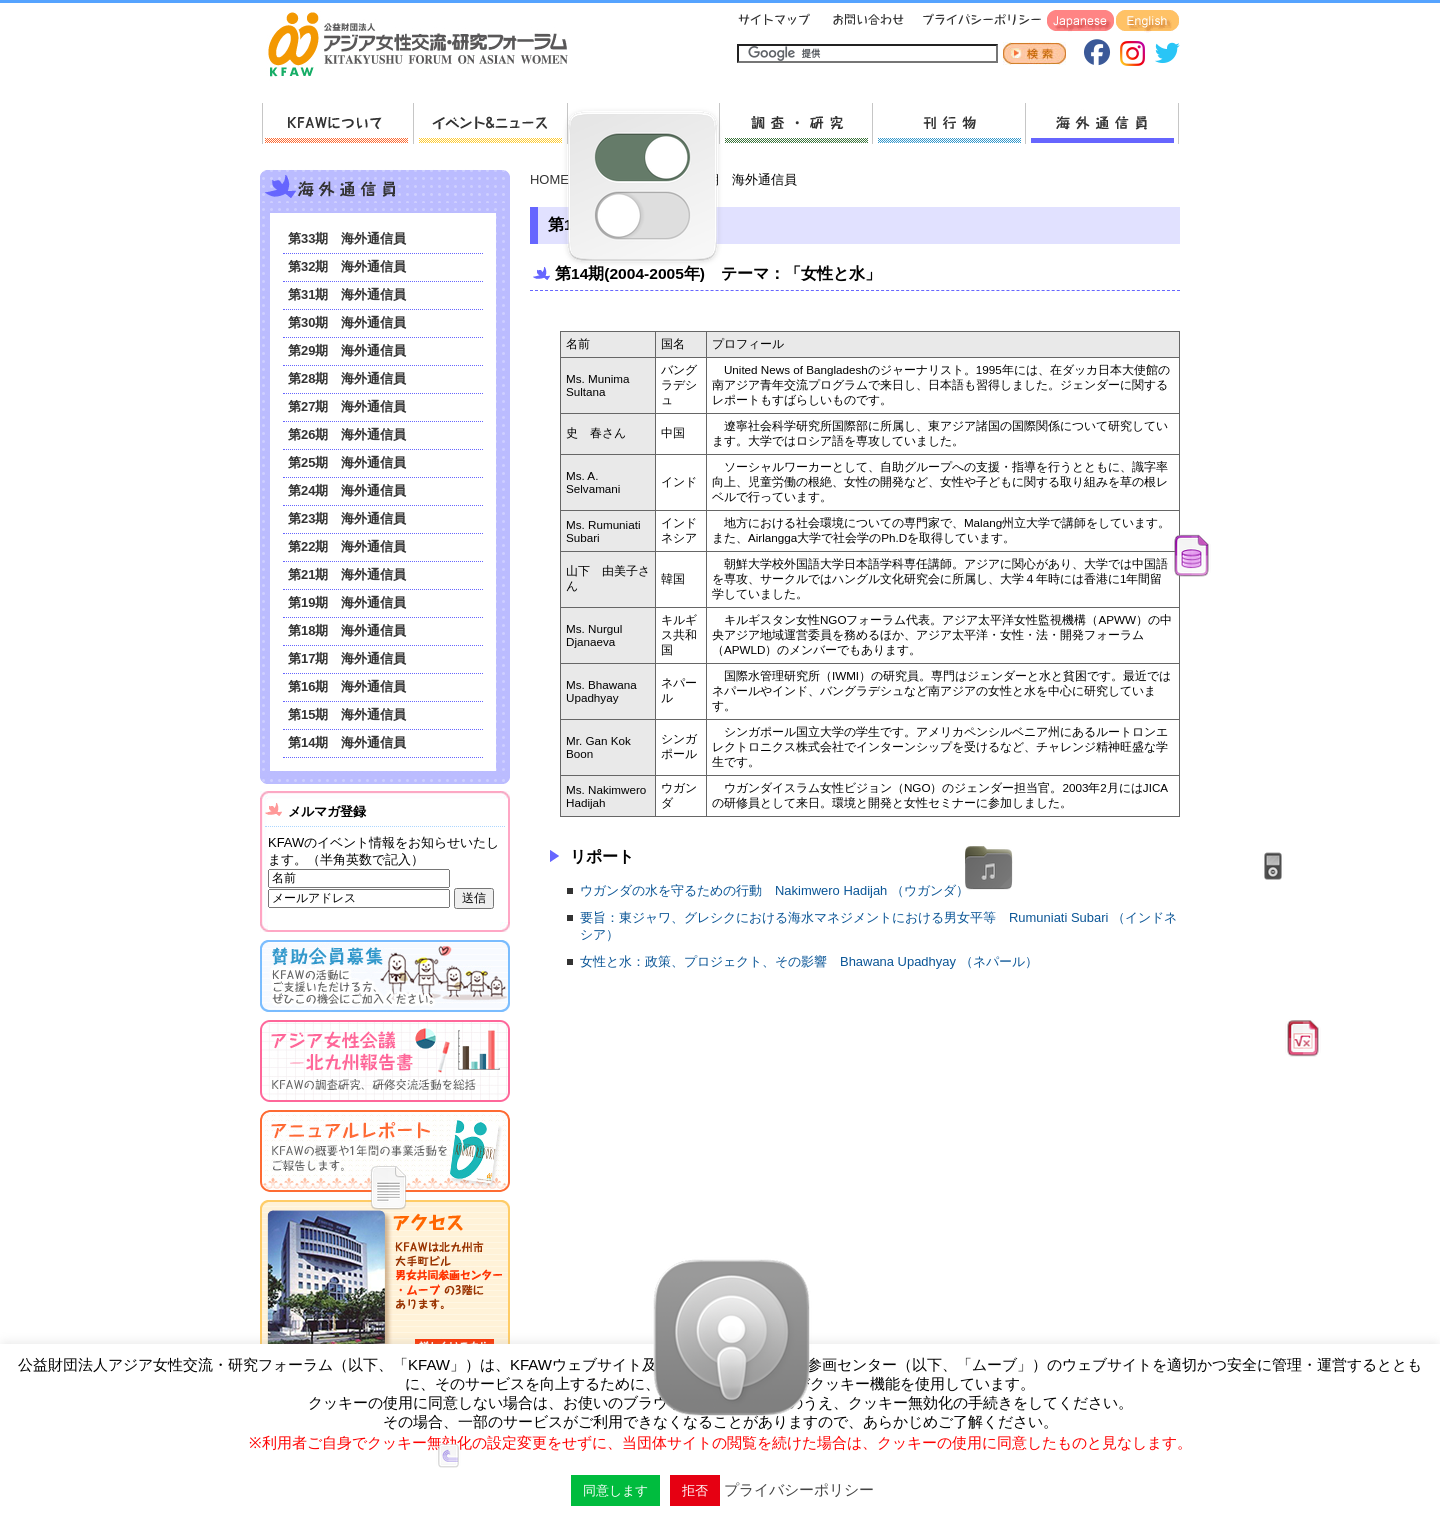 This screenshot has width=1440, height=1518. I want to click on a bittorrent torrent file, so click(448, 1455).